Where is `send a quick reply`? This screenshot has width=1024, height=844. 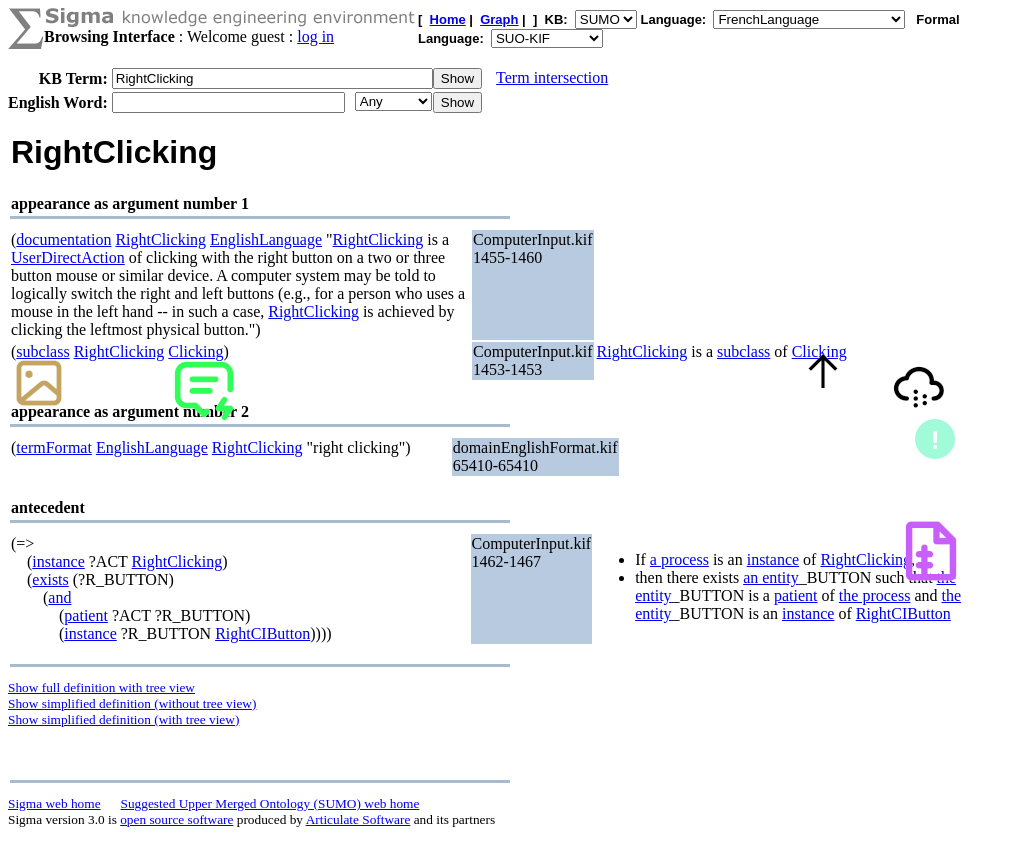 send a quick reply is located at coordinates (204, 388).